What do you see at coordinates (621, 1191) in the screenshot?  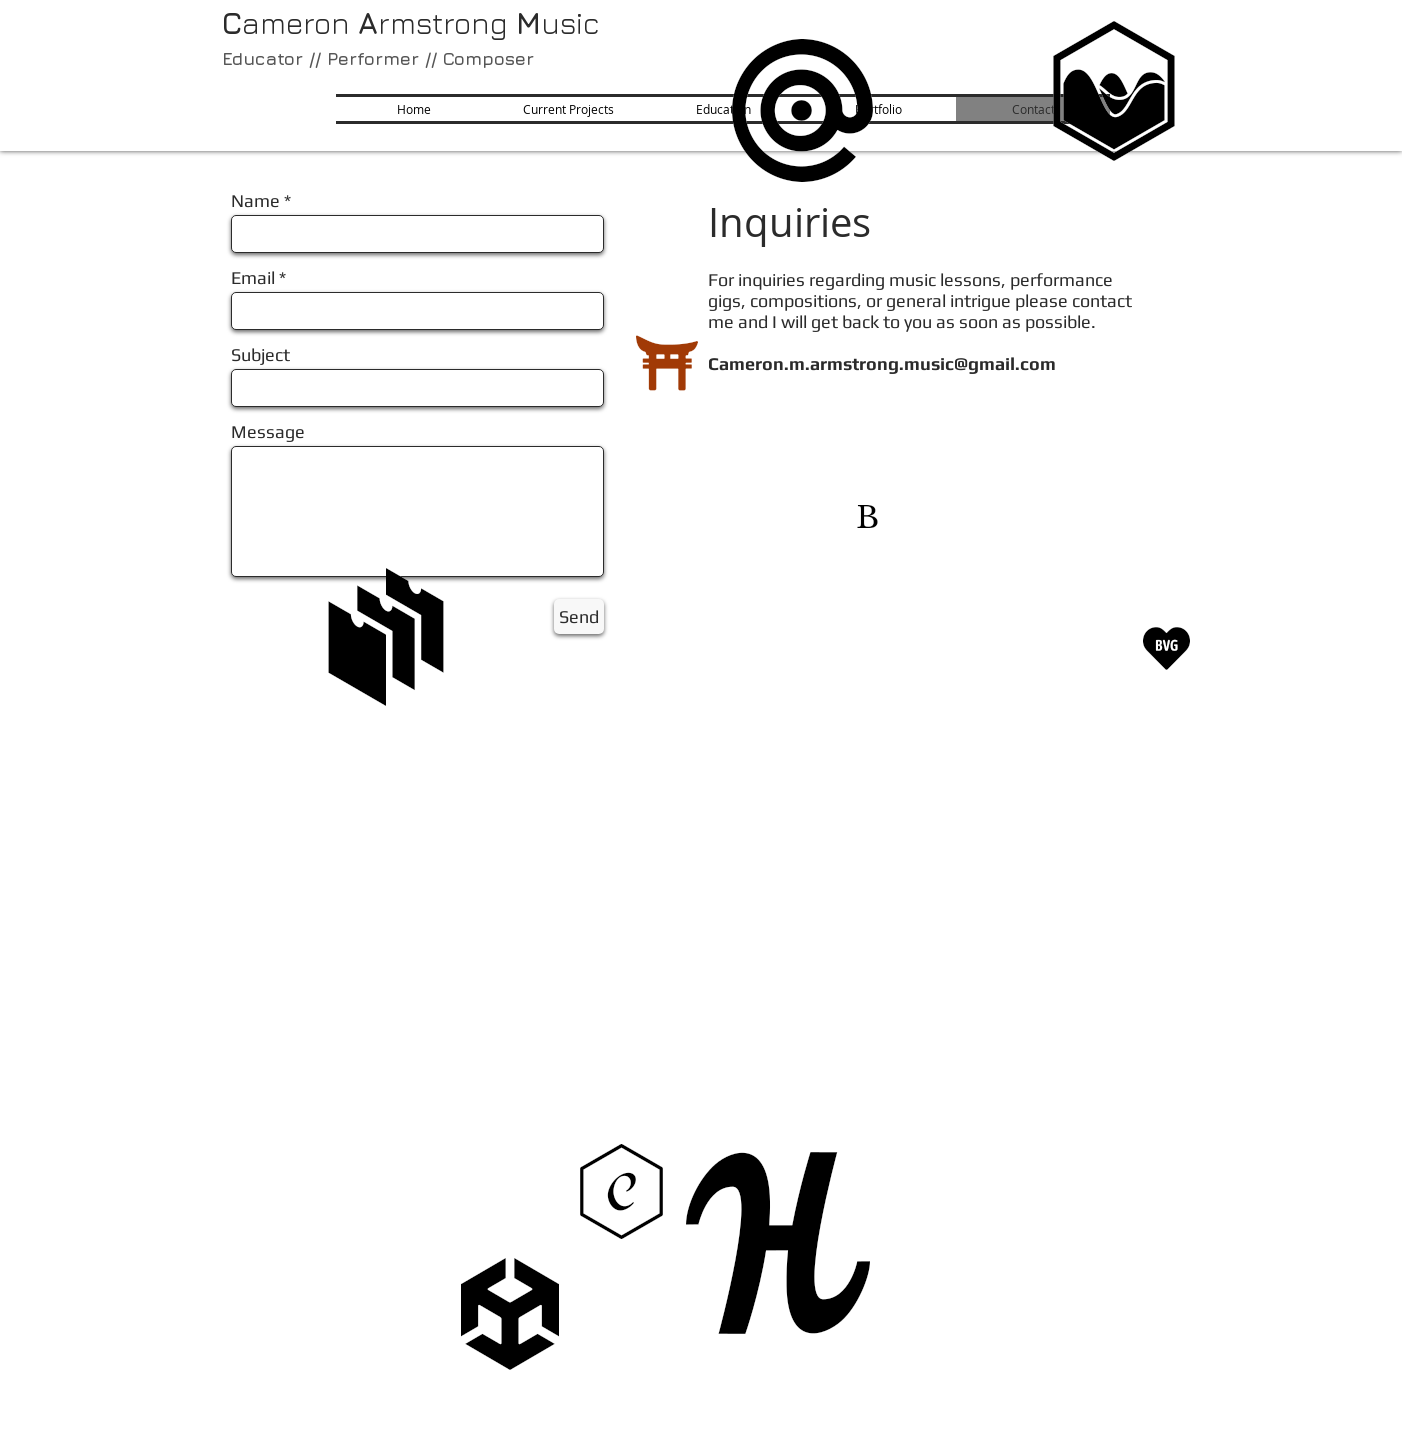 I see `open the Chai app` at bounding box center [621, 1191].